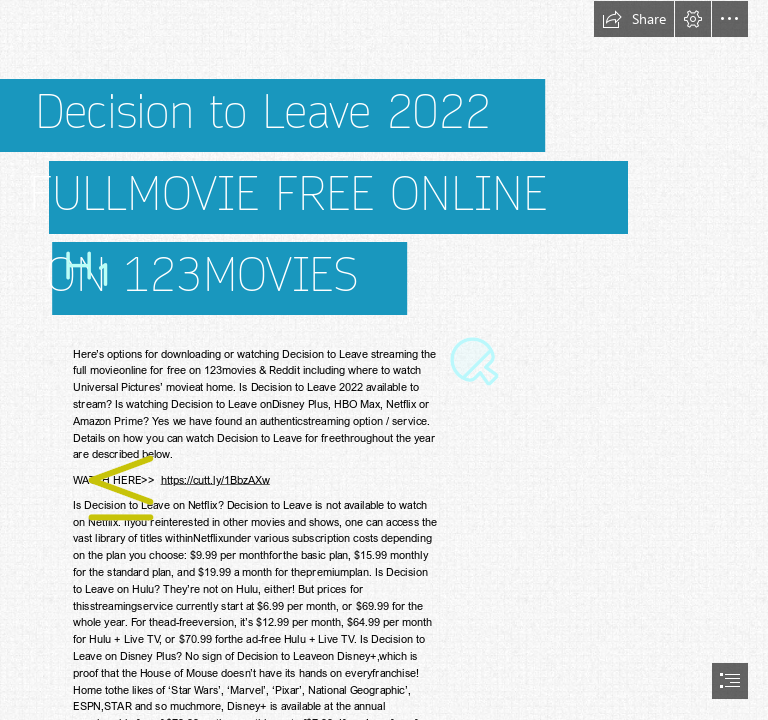 This screenshot has width=768, height=720. I want to click on format text as heading level 1, so click(86, 268).